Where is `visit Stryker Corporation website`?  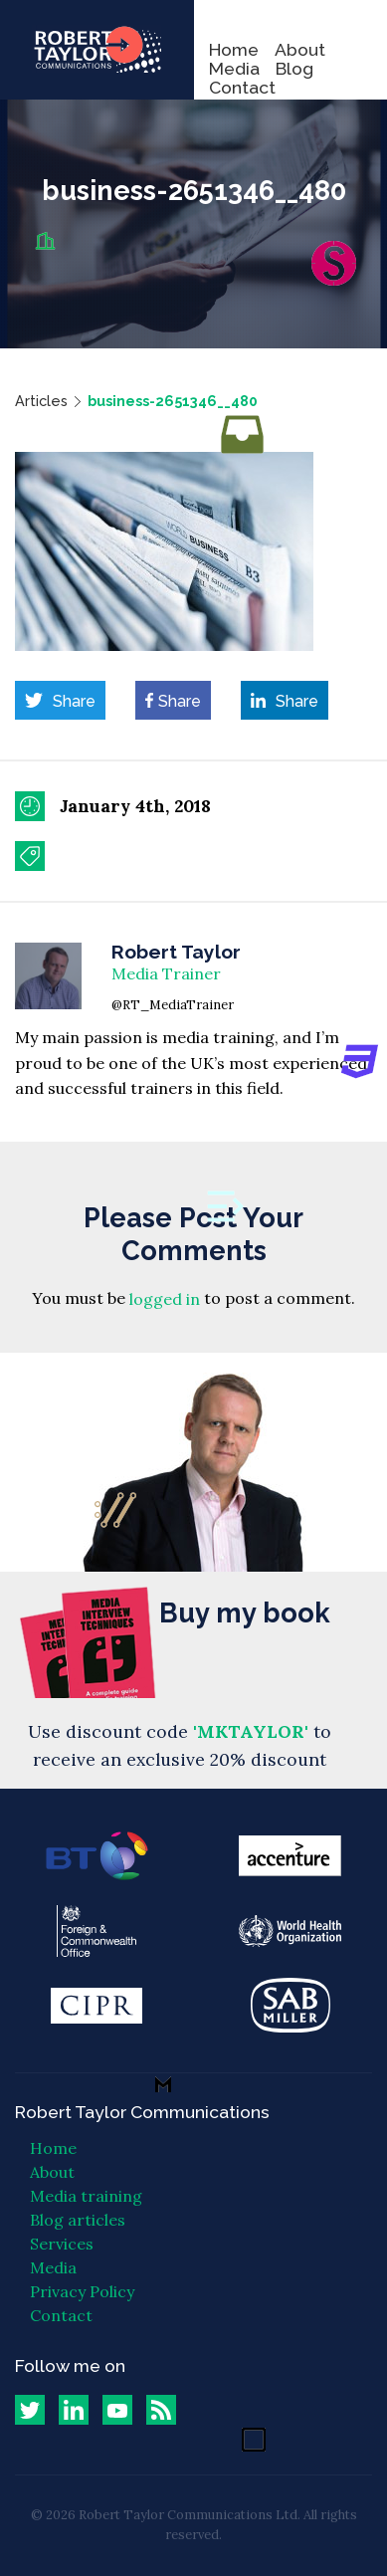 visit Stryker Corporation website is located at coordinates (333, 263).